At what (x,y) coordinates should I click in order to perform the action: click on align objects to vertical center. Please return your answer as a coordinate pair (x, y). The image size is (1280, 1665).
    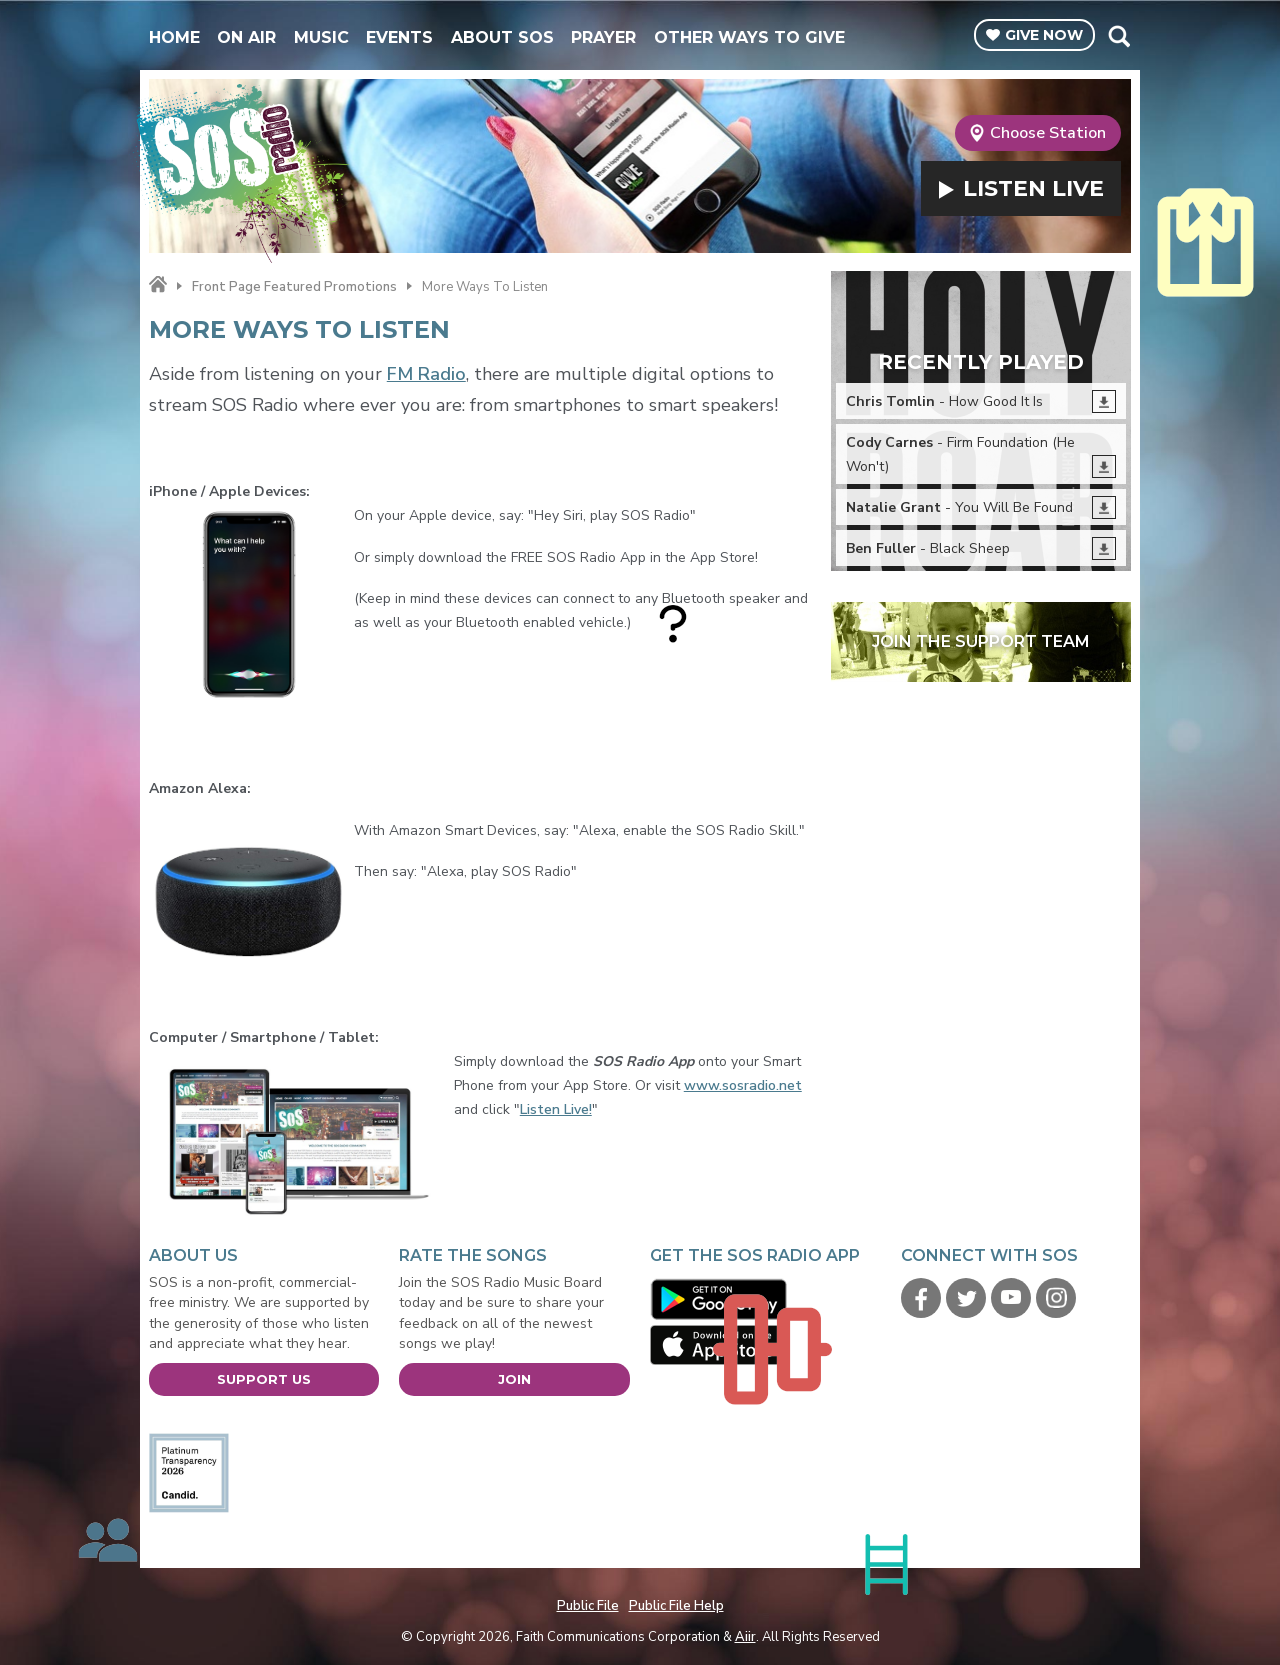
    Looking at the image, I should click on (772, 1349).